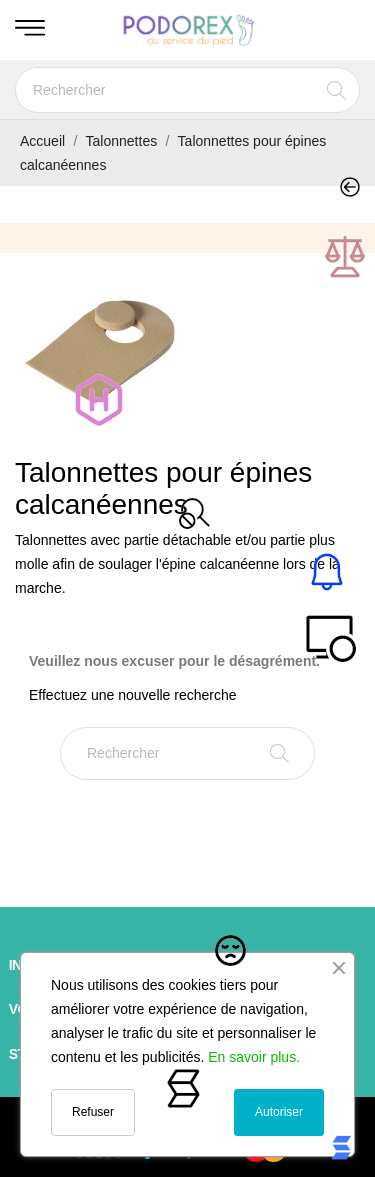 This screenshot has height=1177, width=375. What do you see at coordinates (195, 512) in the screenshot?
I see `stop or cancel the current search` at bounding box center [195, 512].